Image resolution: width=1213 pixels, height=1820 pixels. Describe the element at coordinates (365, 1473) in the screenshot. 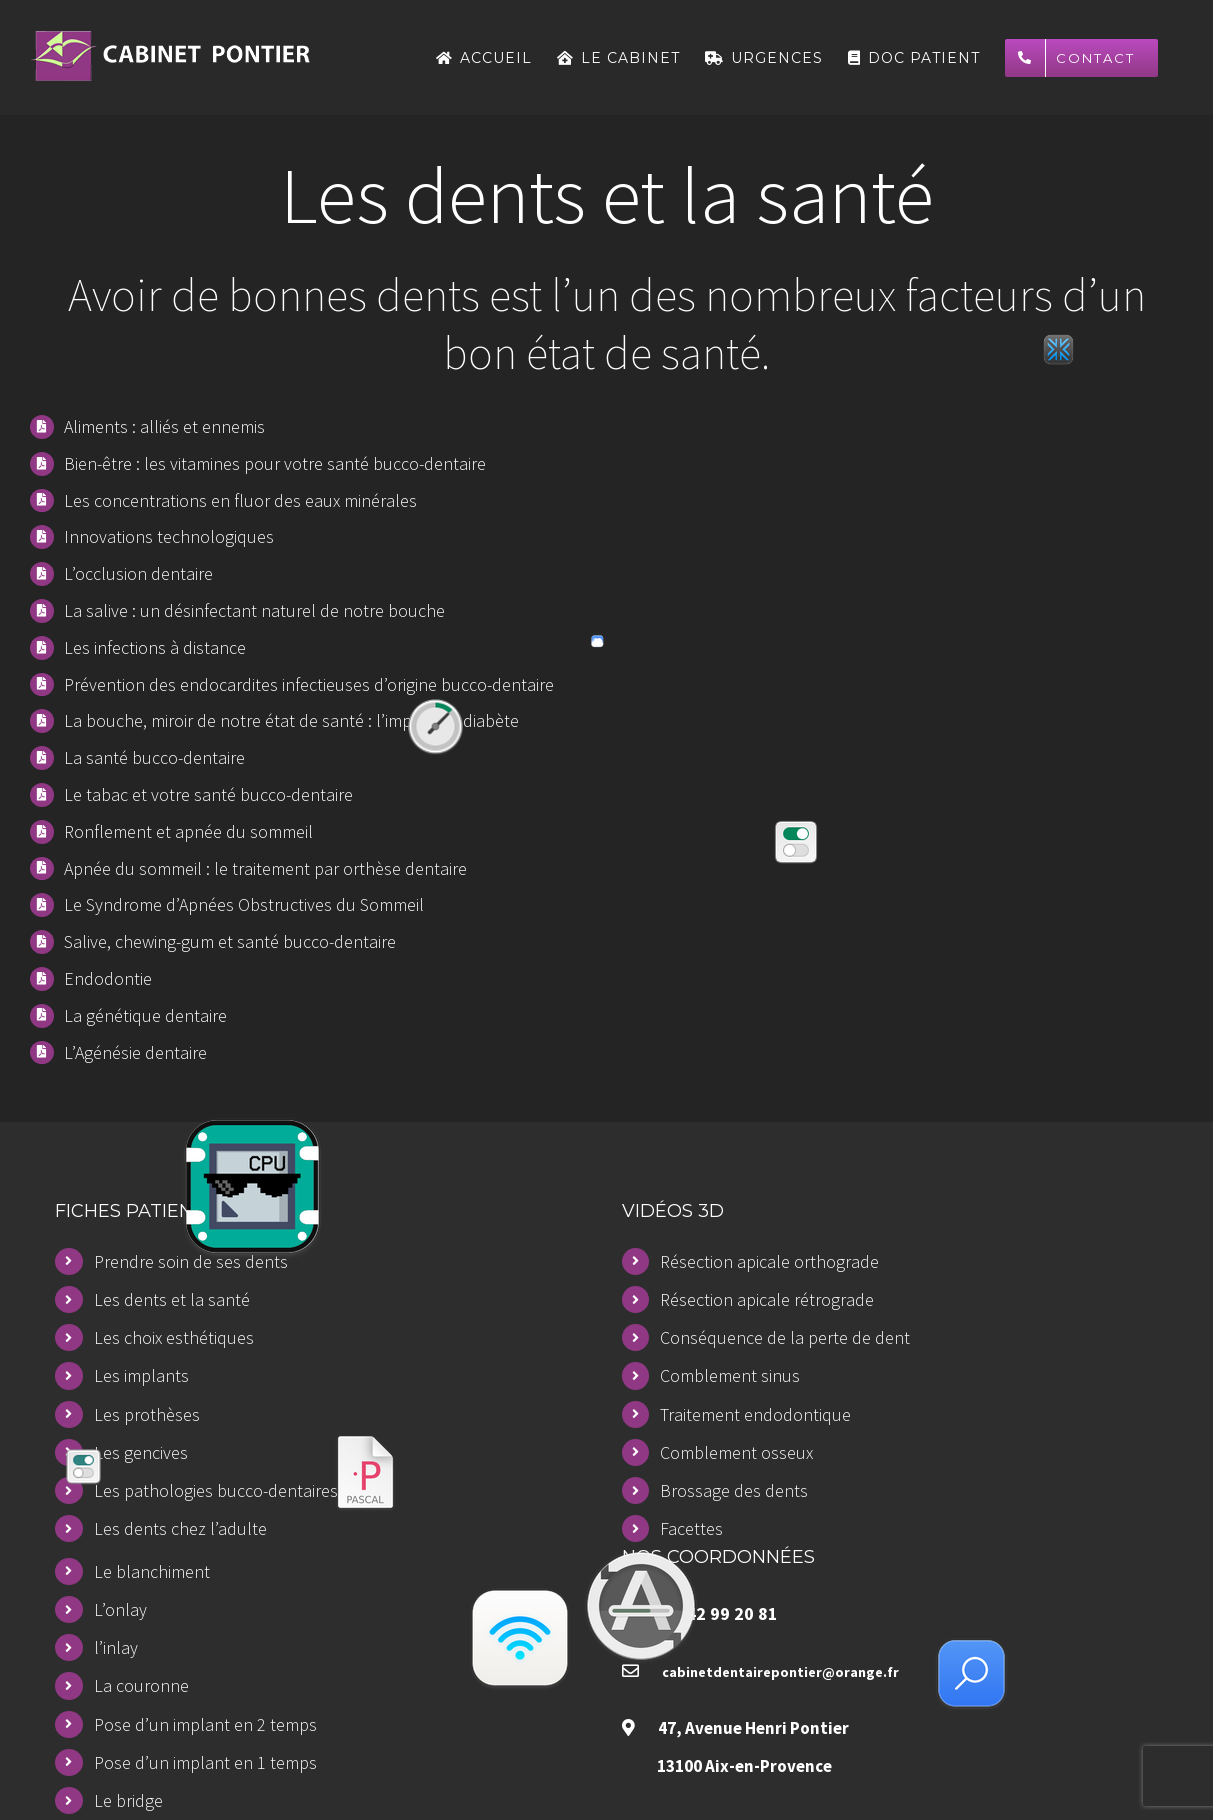

I see `a pascal programming language source file` at that location.